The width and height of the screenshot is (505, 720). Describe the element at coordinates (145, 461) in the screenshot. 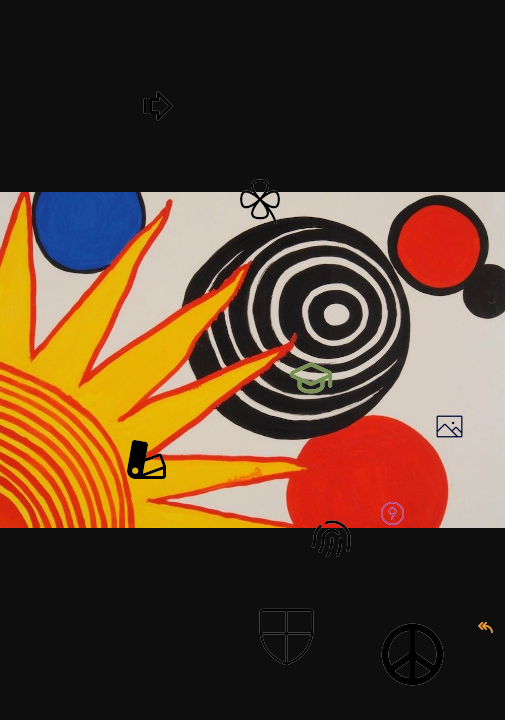

I see `access color palette or theme options` at that location.